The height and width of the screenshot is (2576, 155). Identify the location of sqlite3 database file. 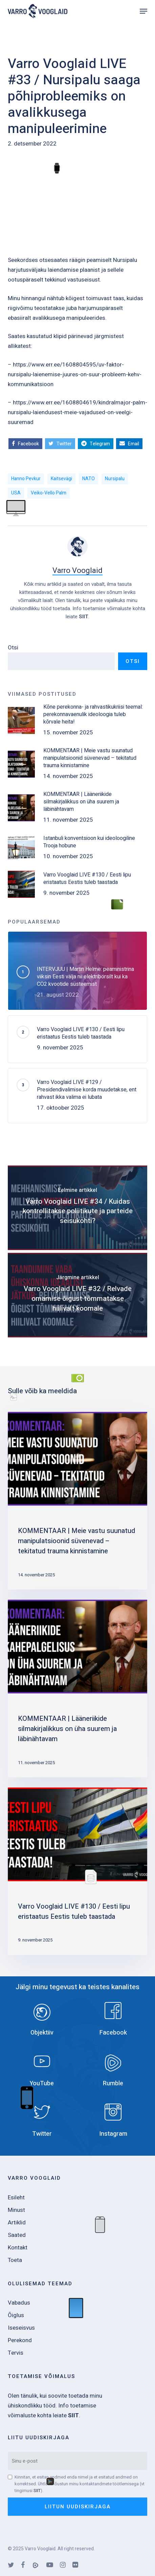
(91, 1877).